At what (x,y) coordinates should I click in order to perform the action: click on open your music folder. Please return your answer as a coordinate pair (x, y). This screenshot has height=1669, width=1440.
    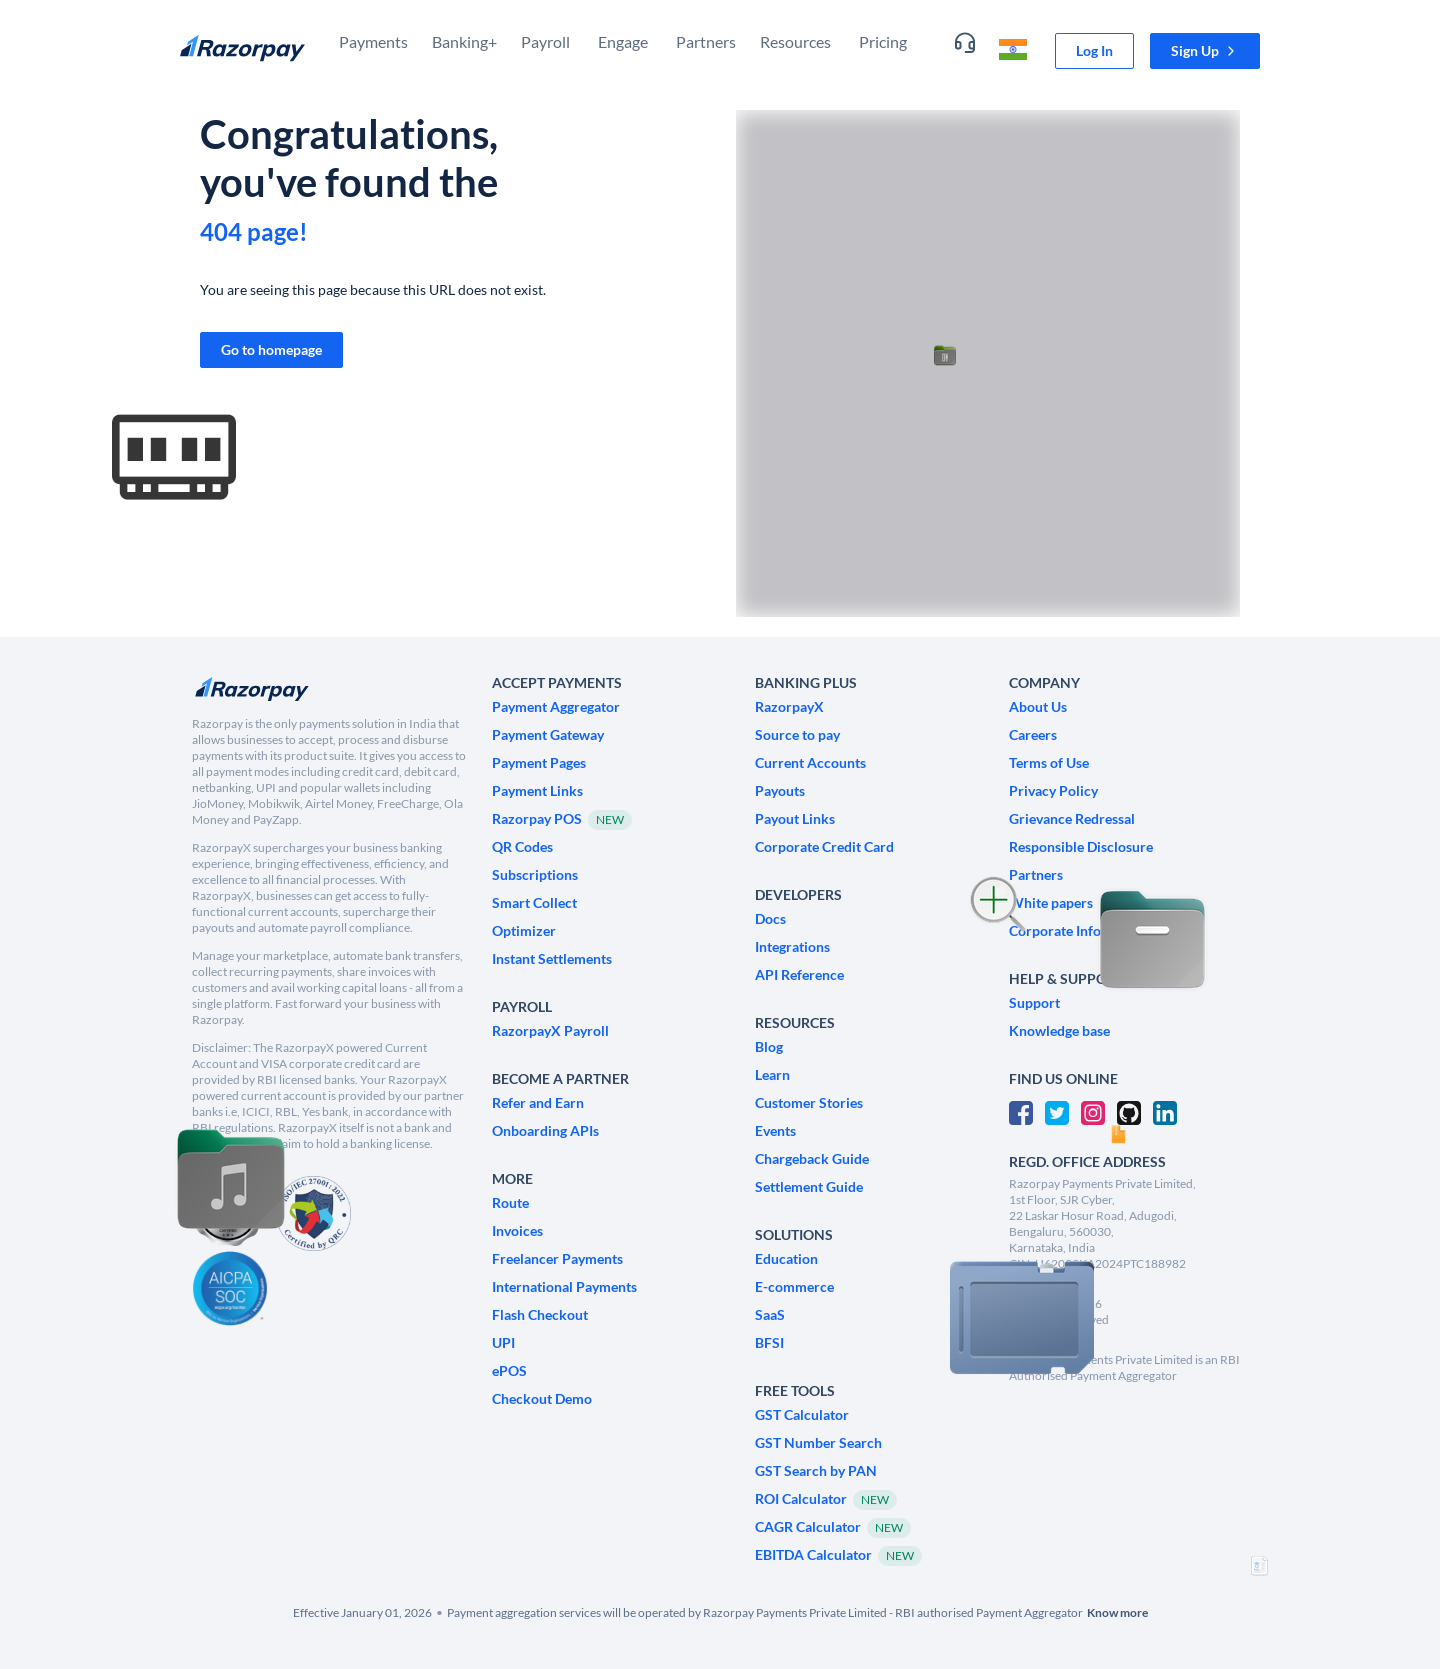
    Looking at the image, I should click on (231, 1179).